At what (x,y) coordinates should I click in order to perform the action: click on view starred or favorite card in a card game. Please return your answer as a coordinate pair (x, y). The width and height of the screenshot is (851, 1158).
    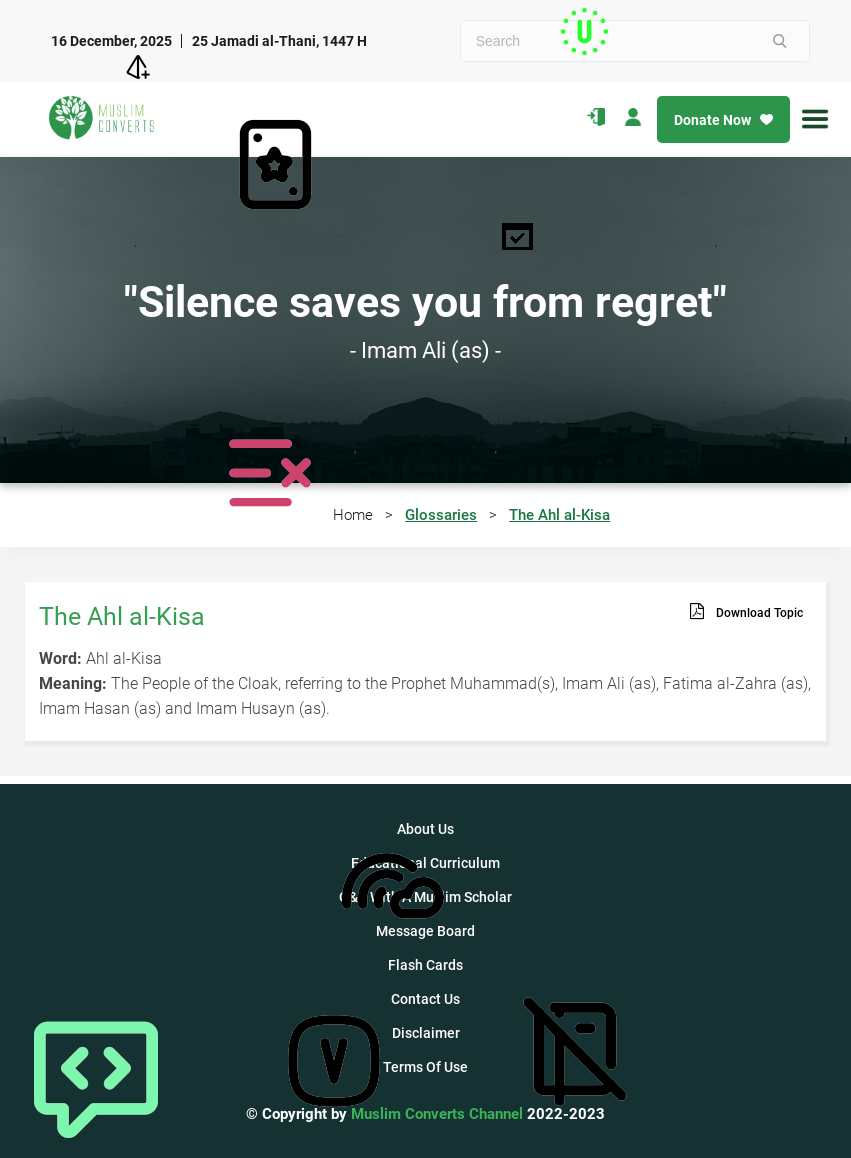
    Looking at the image, I should click on (275, 164).